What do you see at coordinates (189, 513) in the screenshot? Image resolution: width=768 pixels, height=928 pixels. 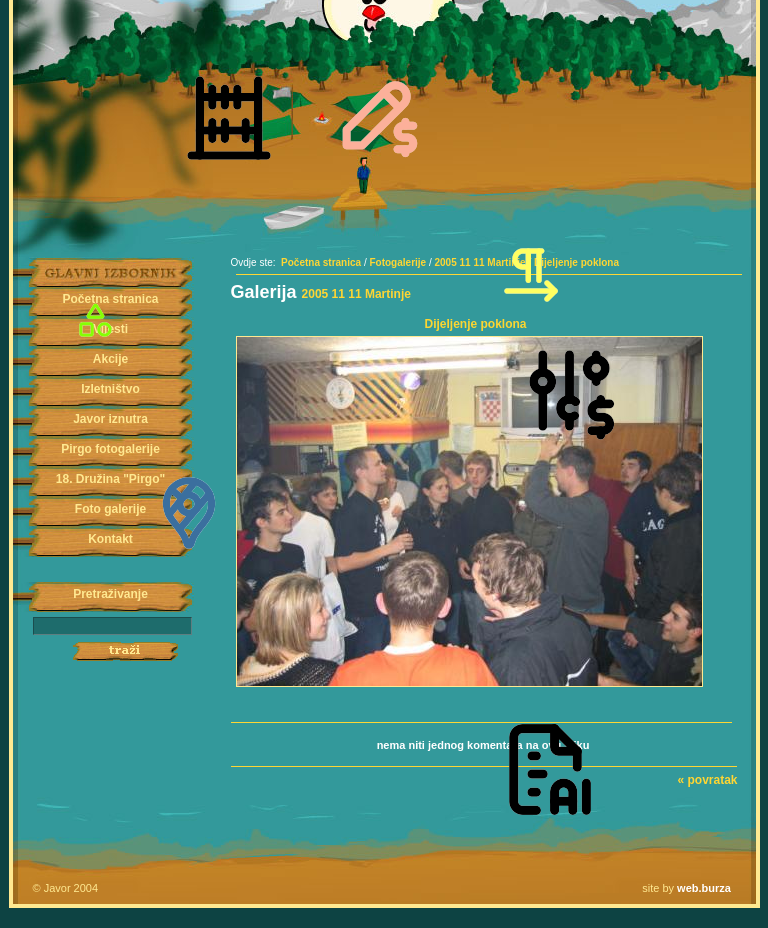 I see `open google maps` at bounding box center [189, 513].